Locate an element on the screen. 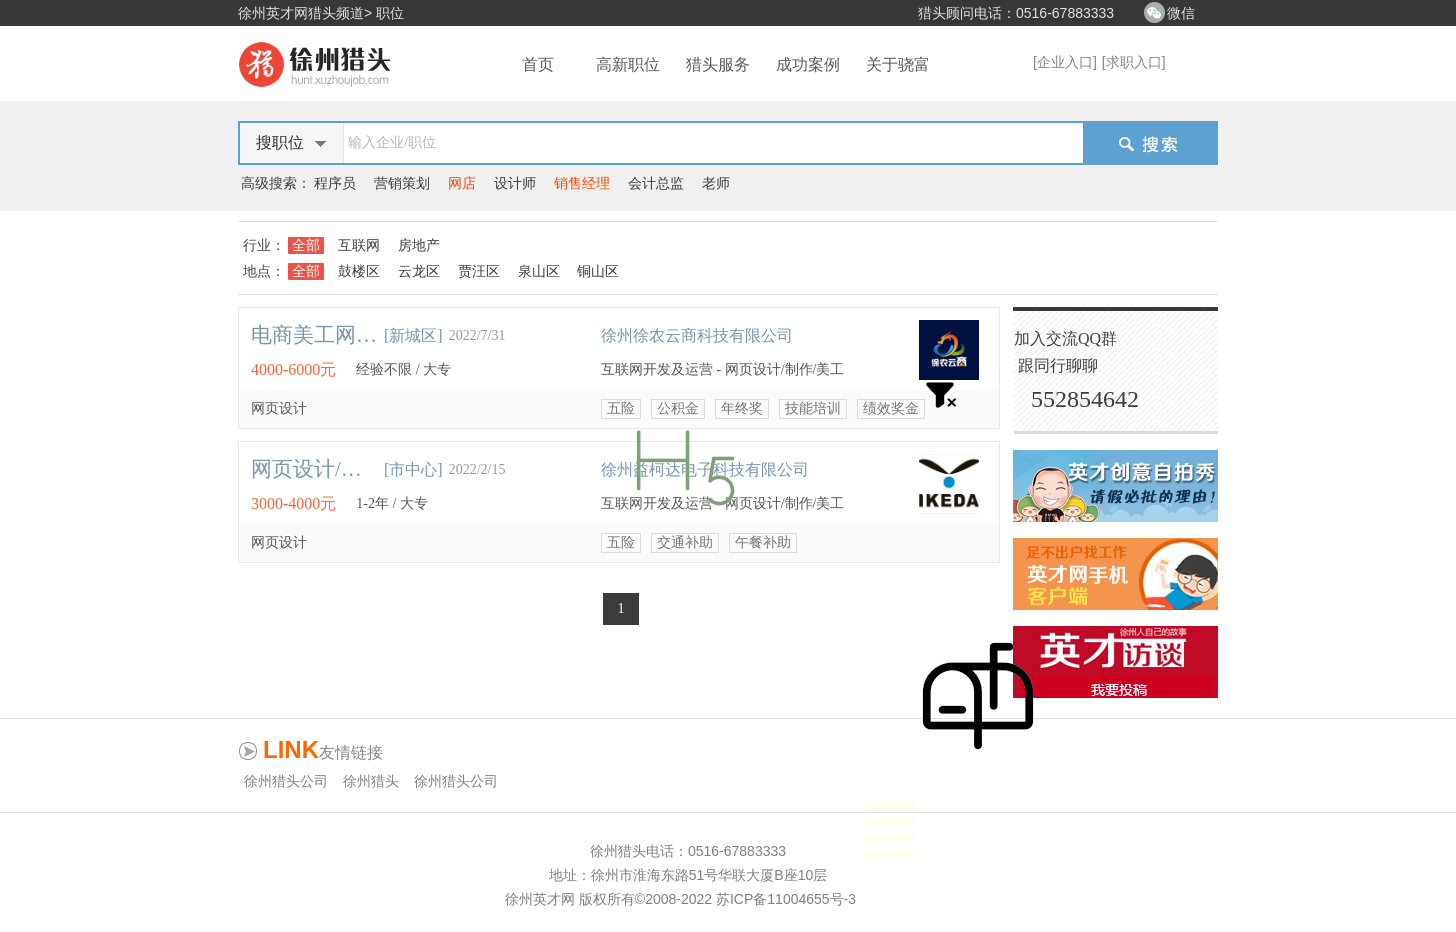 This screenshot has height=932, width=1456. format text as heading level 5 is located at coordinates (680, 466).